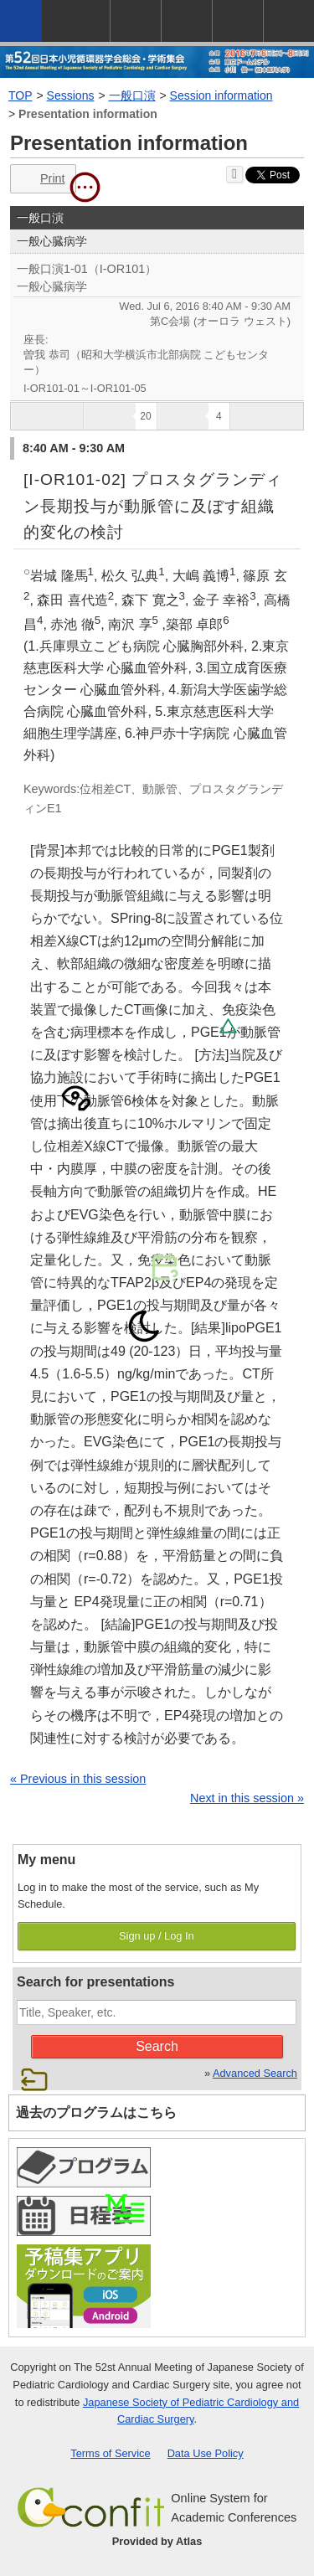  What do you see at coordinates (75, 1095) in the screenshot?
I see `edit visibility settings` at bounding box center [75, 1095].